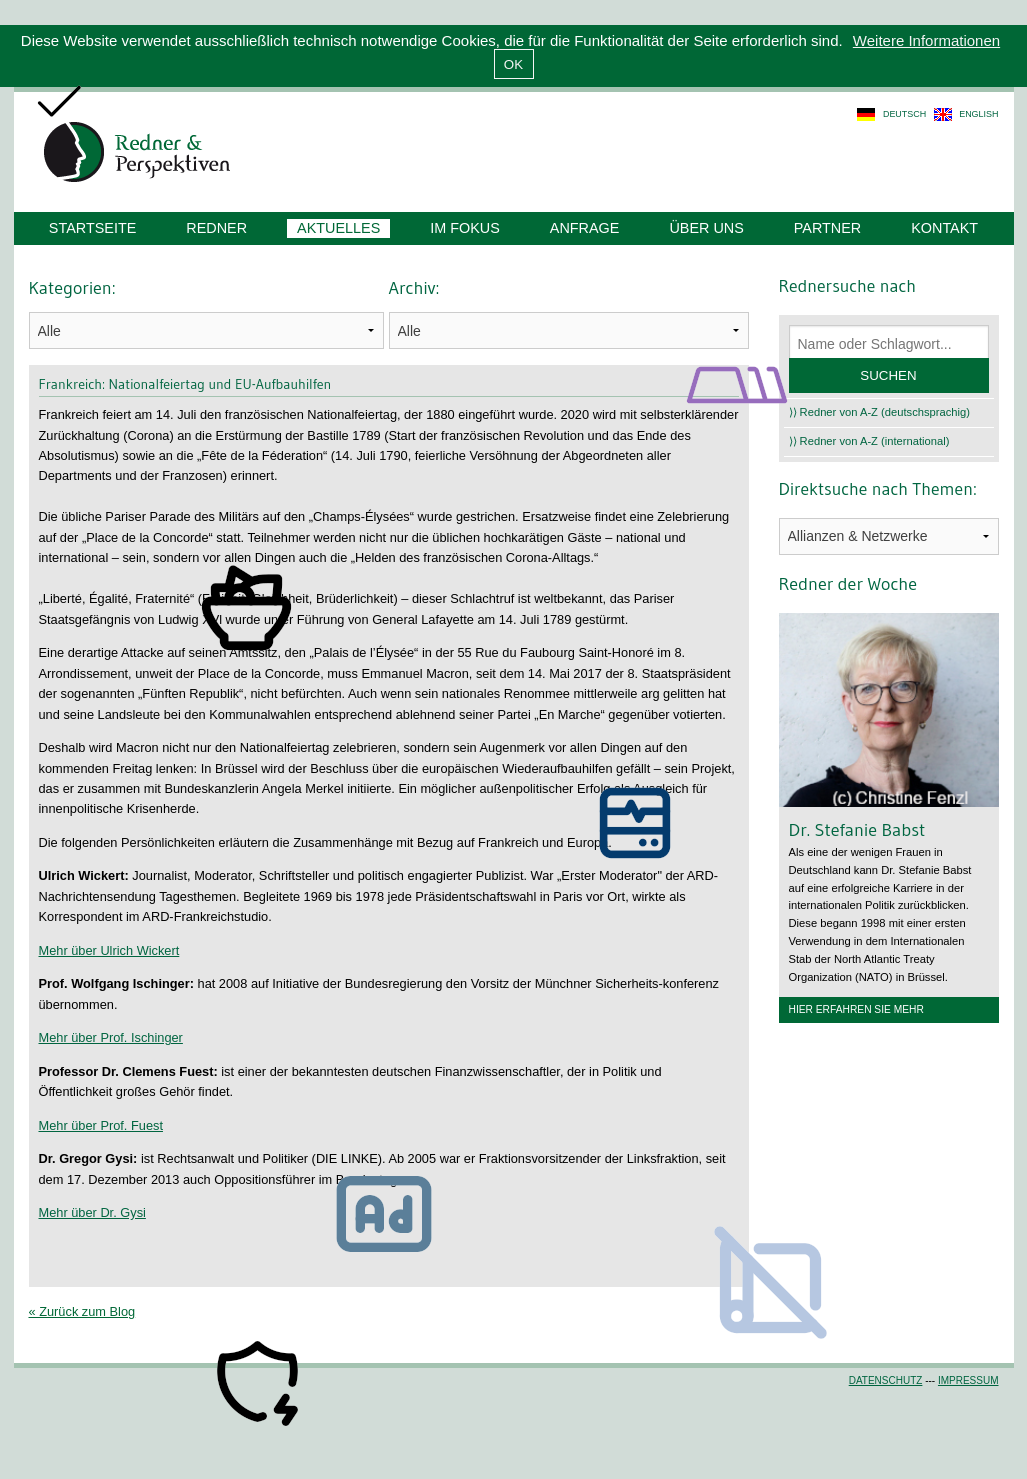  I want to click on switch between open tabs, so click(737, 385).